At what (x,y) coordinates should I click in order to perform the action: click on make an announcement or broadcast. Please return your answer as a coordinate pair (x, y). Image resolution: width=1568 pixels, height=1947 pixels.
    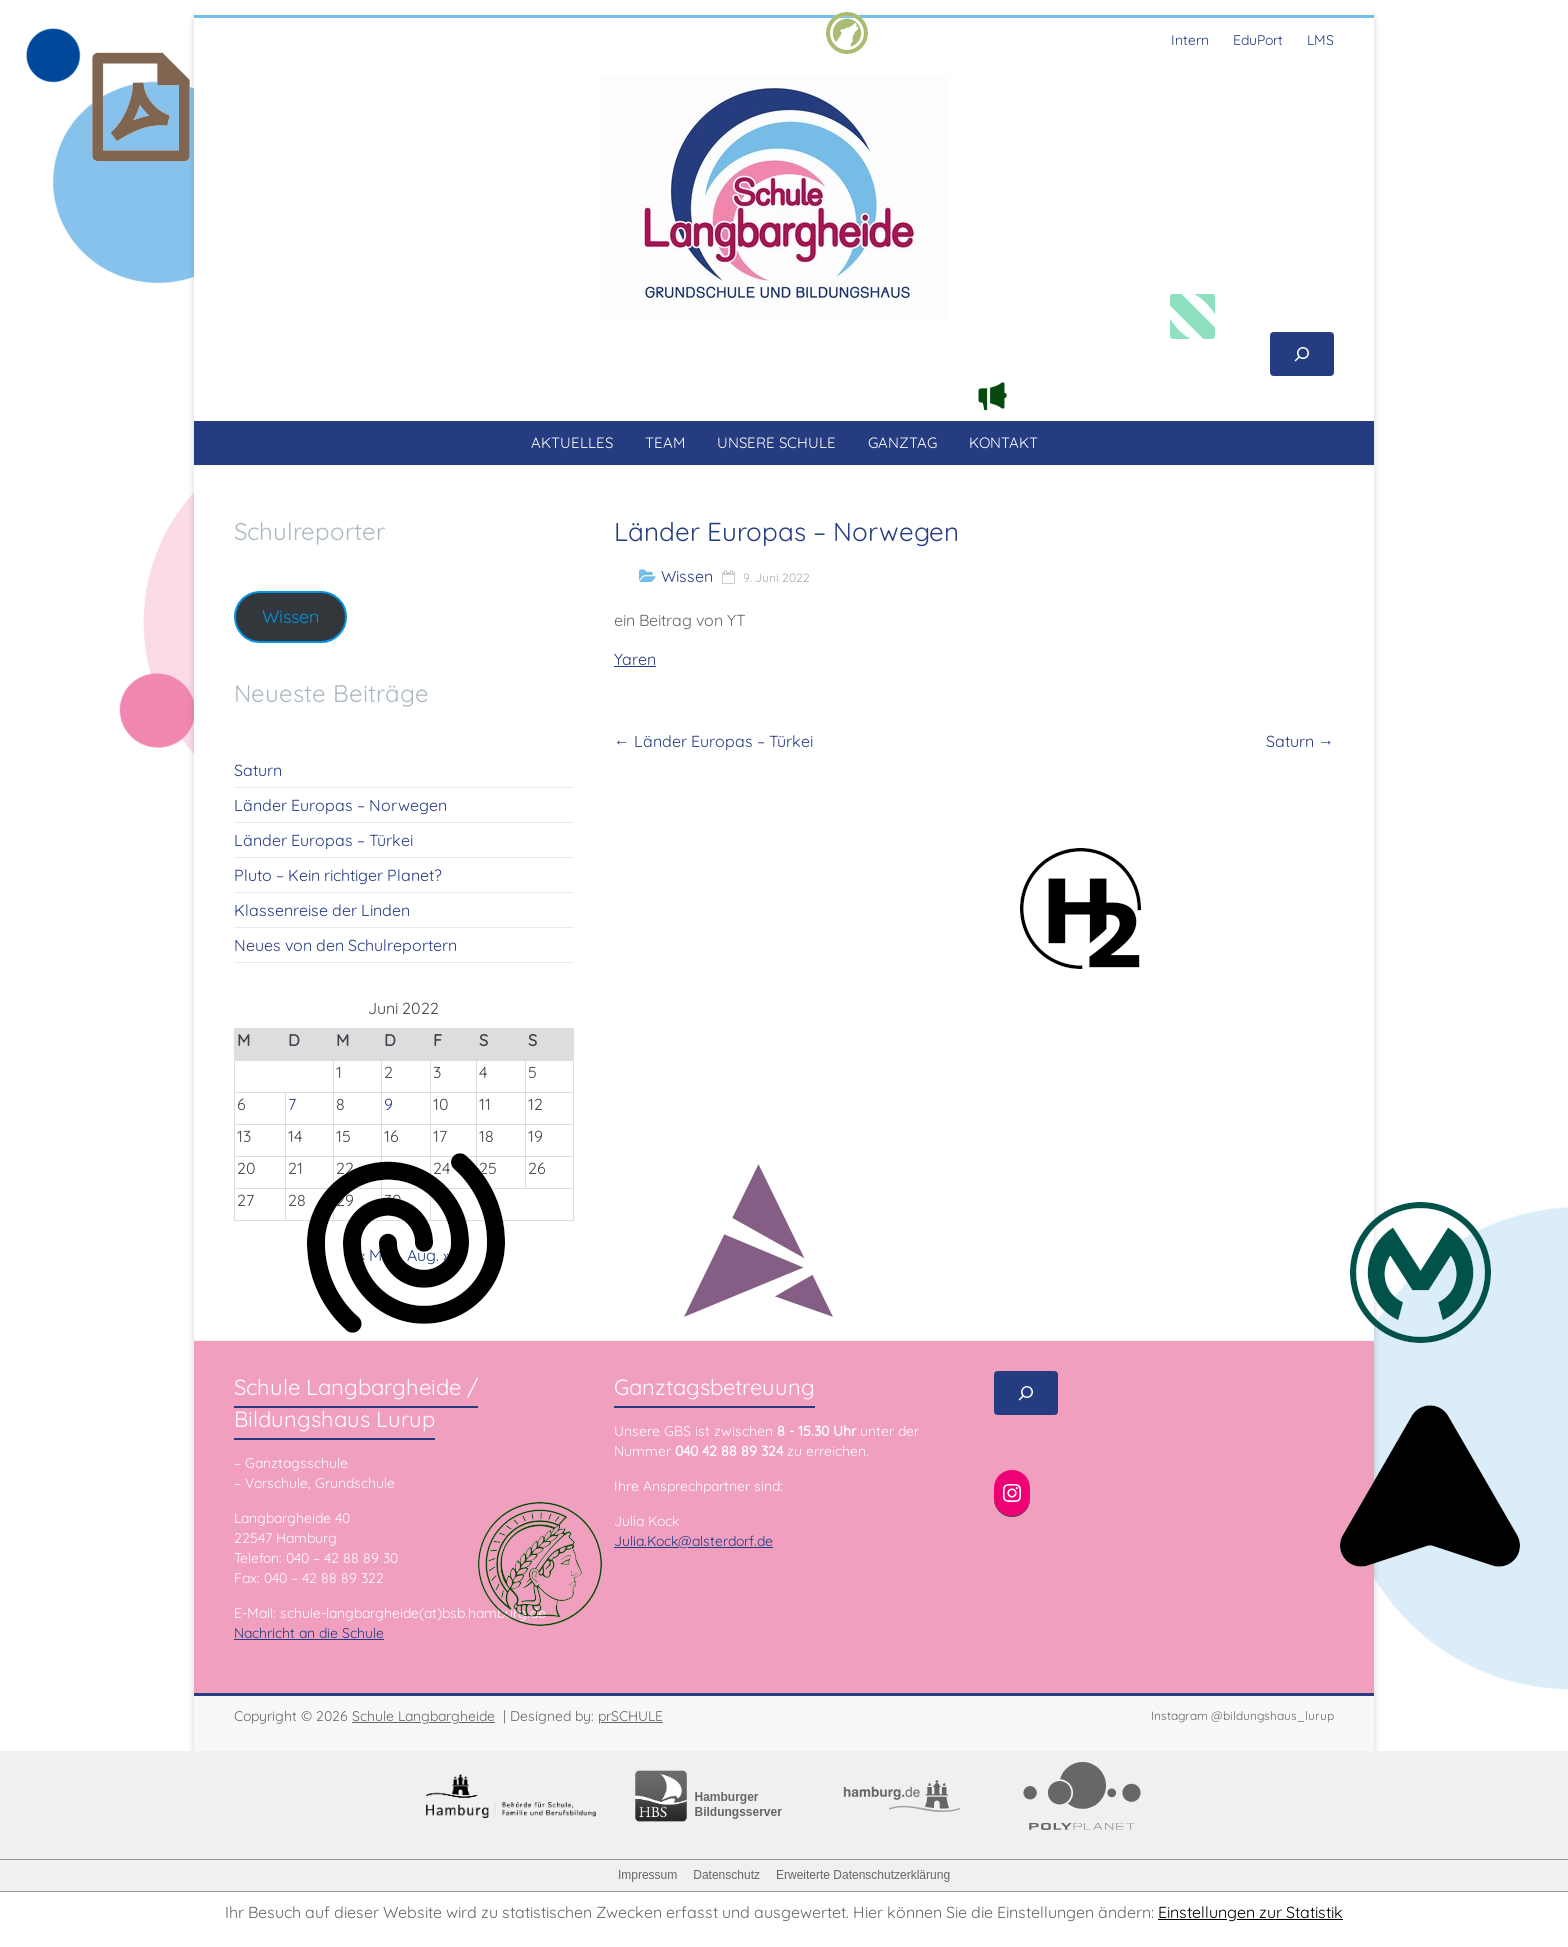
    Looking at the image, I should click on (991, 395).